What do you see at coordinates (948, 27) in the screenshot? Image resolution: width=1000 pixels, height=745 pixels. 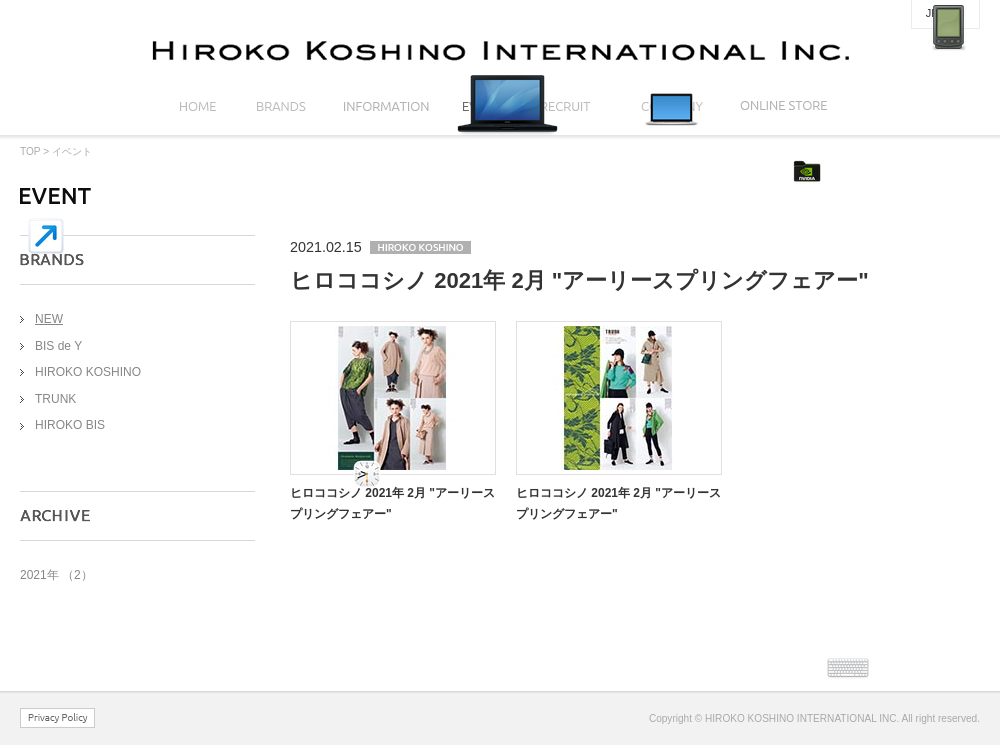 I see `access PDA or handheld device settings` at bounding box center [948, 27].